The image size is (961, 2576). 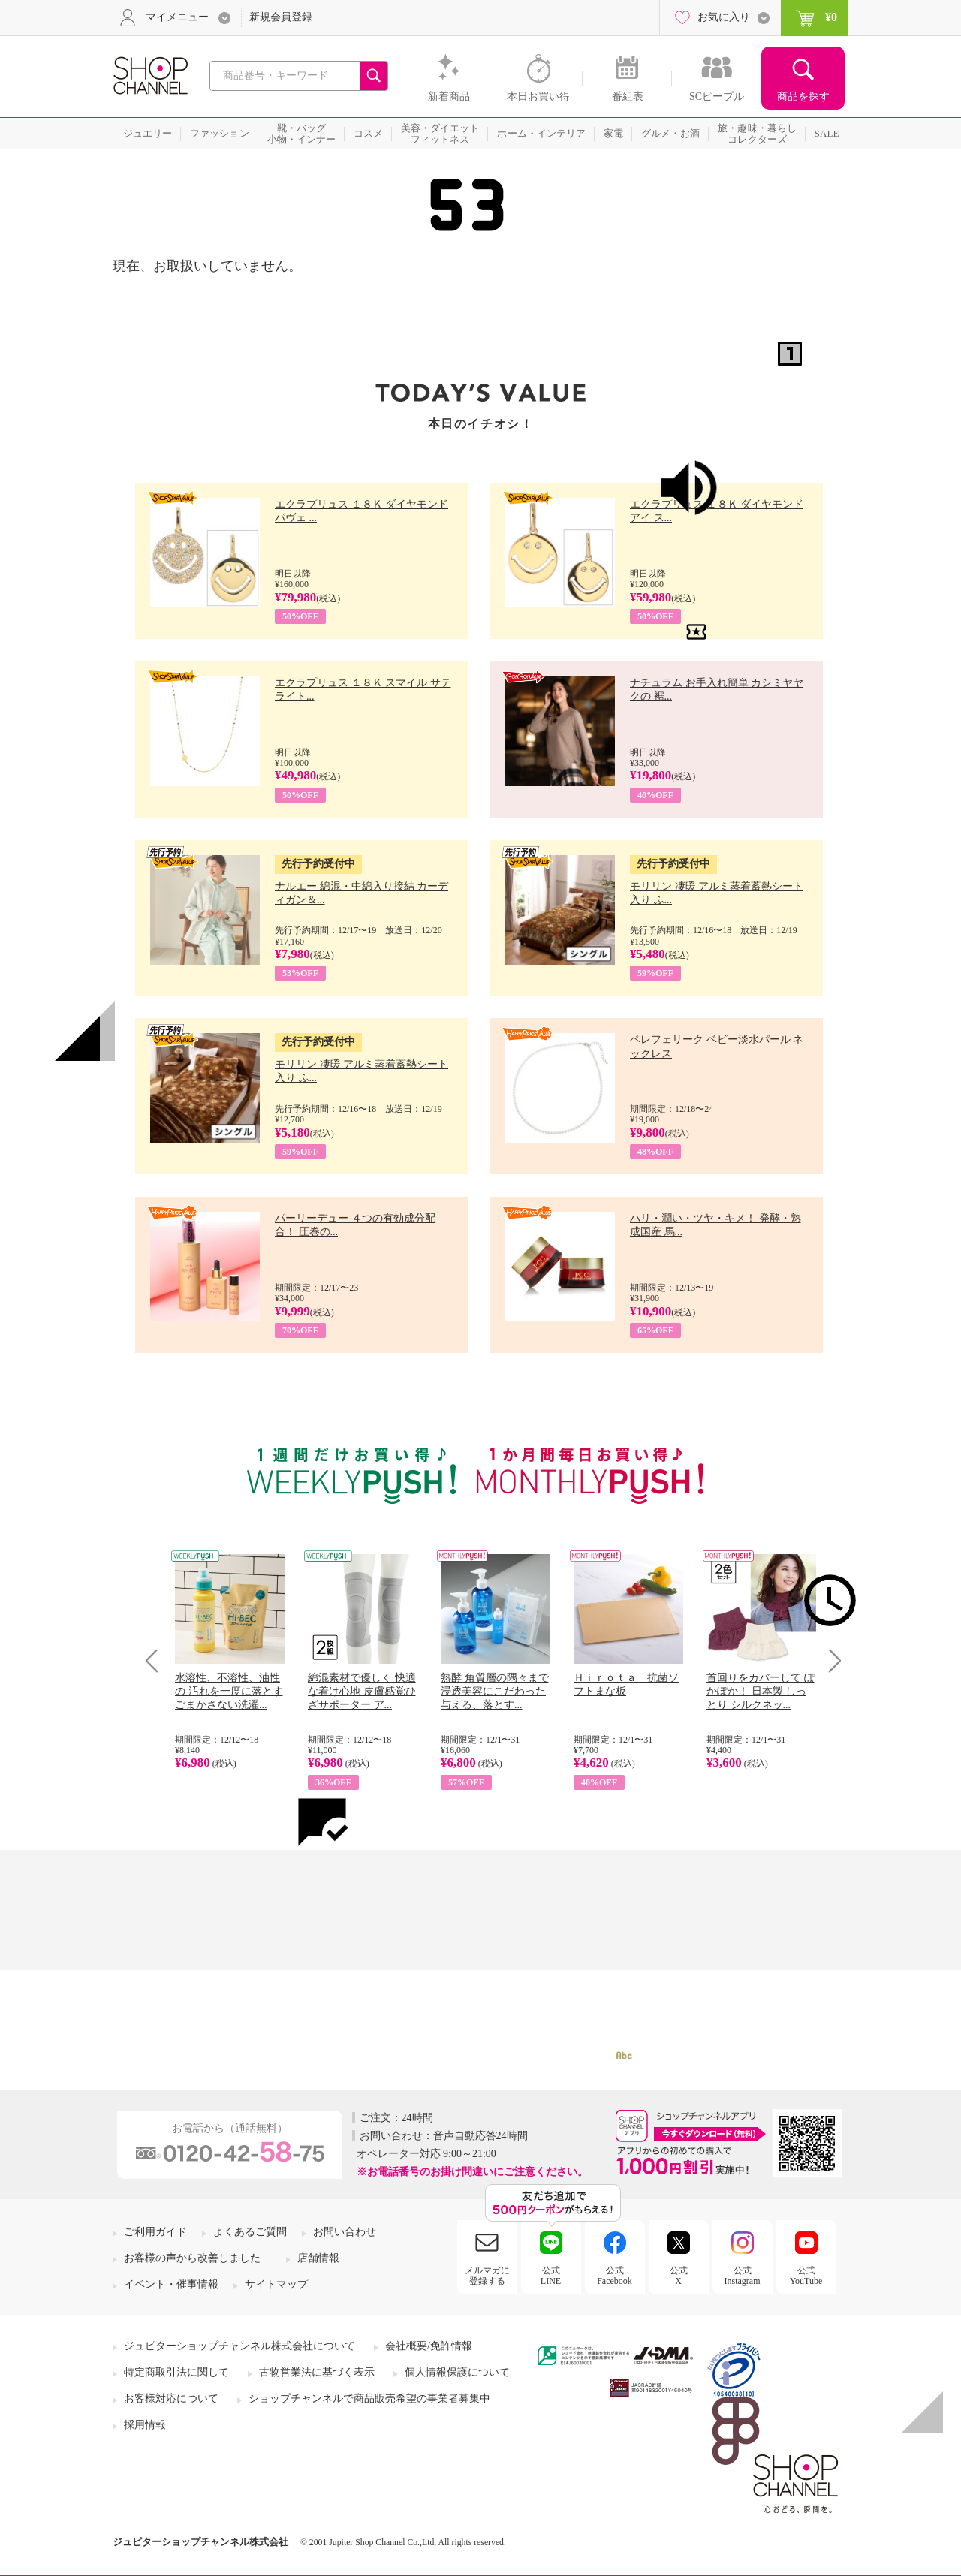 What do you see at coordinates (688, 487) in the screenshot?
I see `increase or unmute audio volume` at bounding box center [688, 487].